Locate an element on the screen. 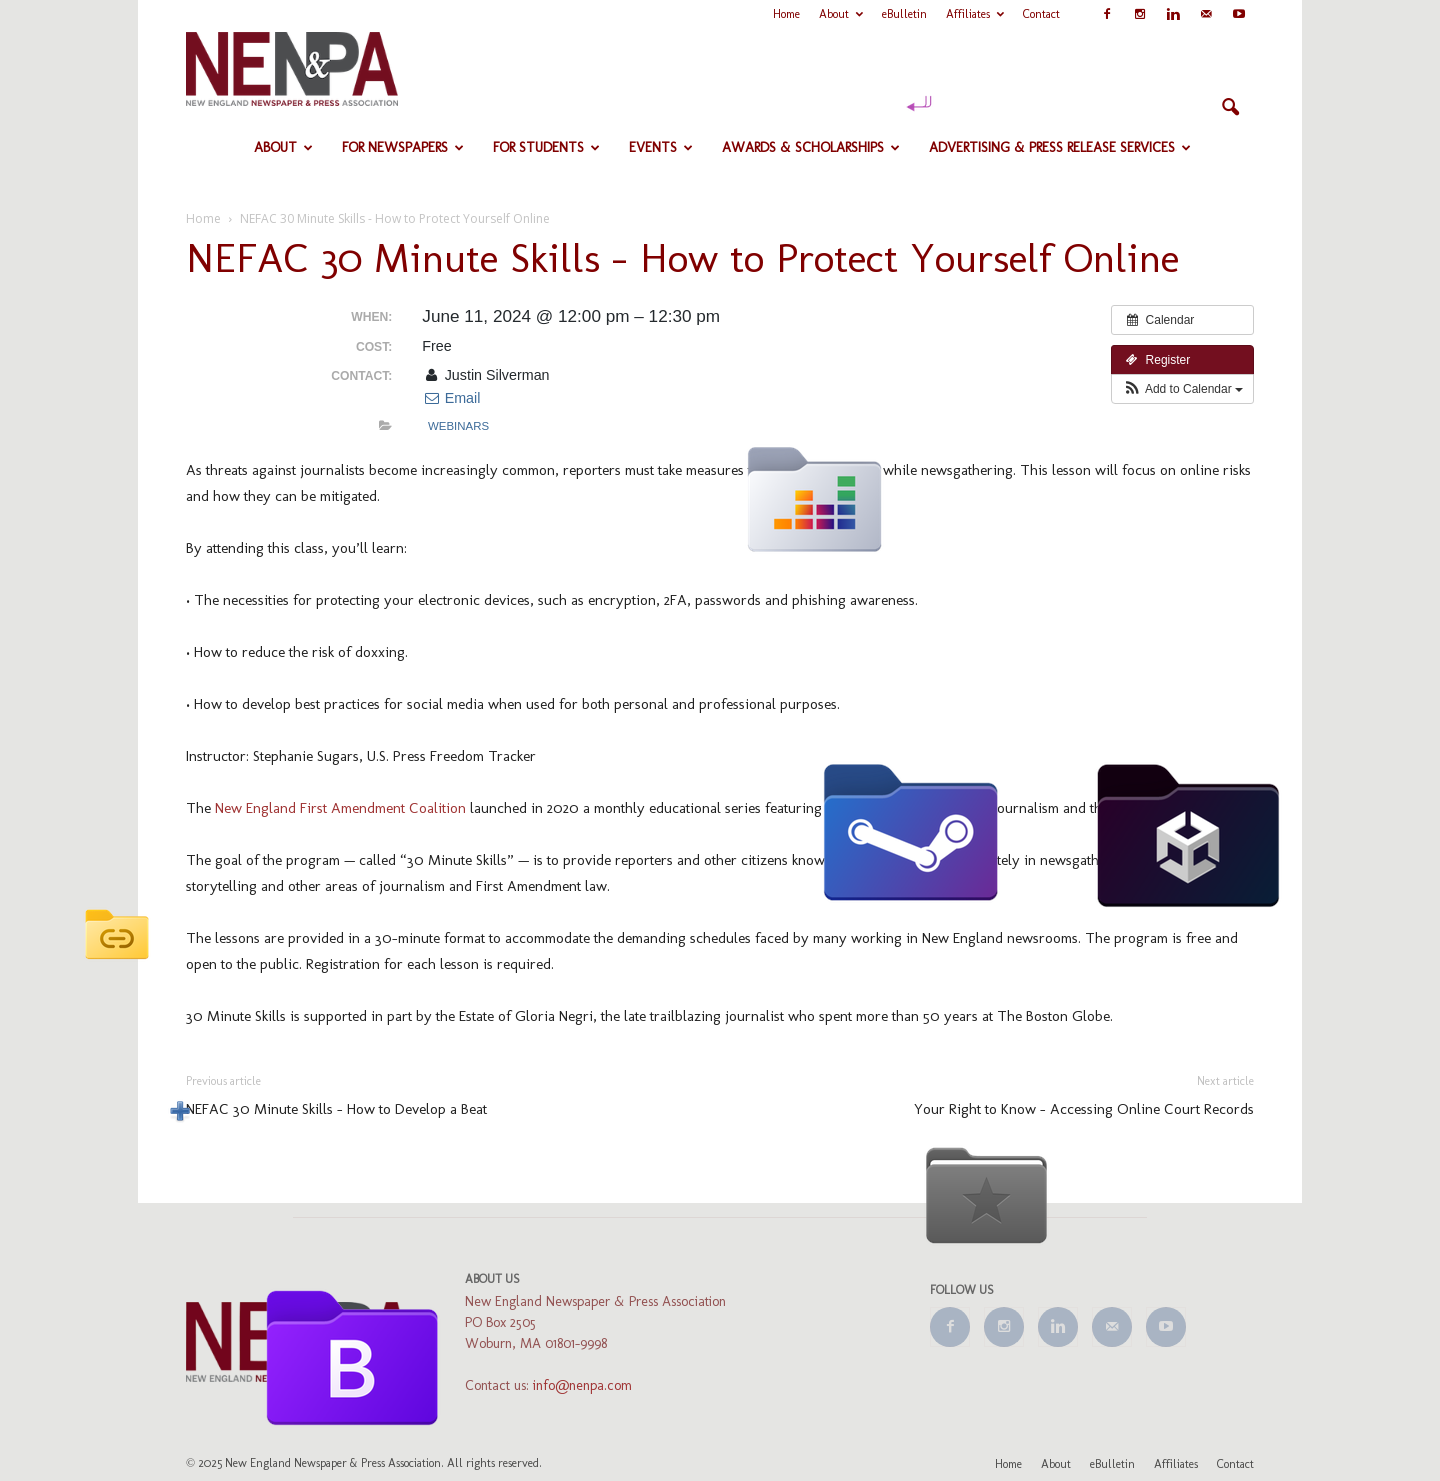 The image size is (1440, 1481). open folder containing saved links or shortcuts is located at coordinates (117, 936).